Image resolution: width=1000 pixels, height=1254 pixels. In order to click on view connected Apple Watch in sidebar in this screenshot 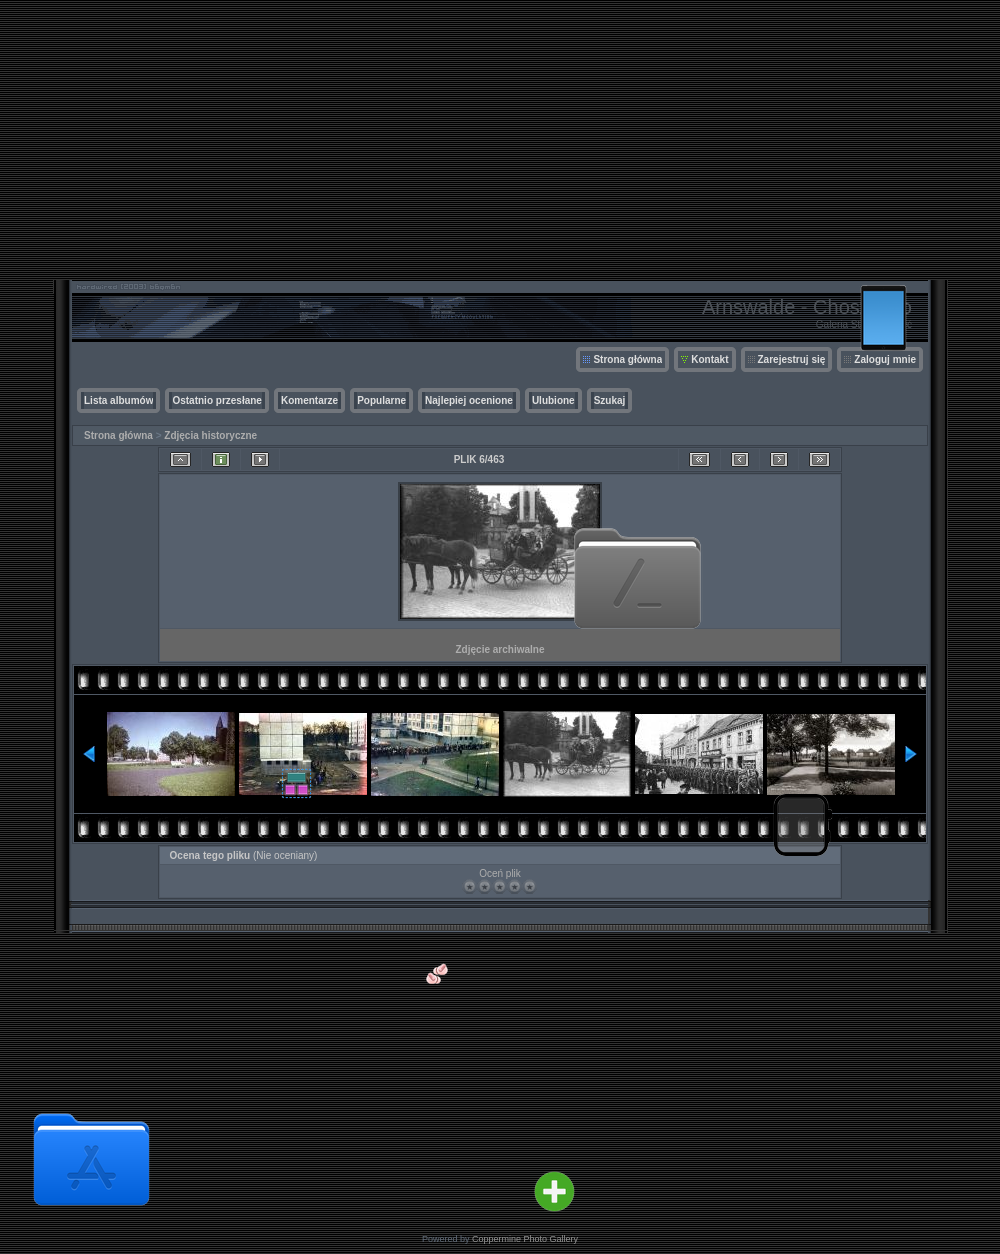, I will do `click(802, 825)`.